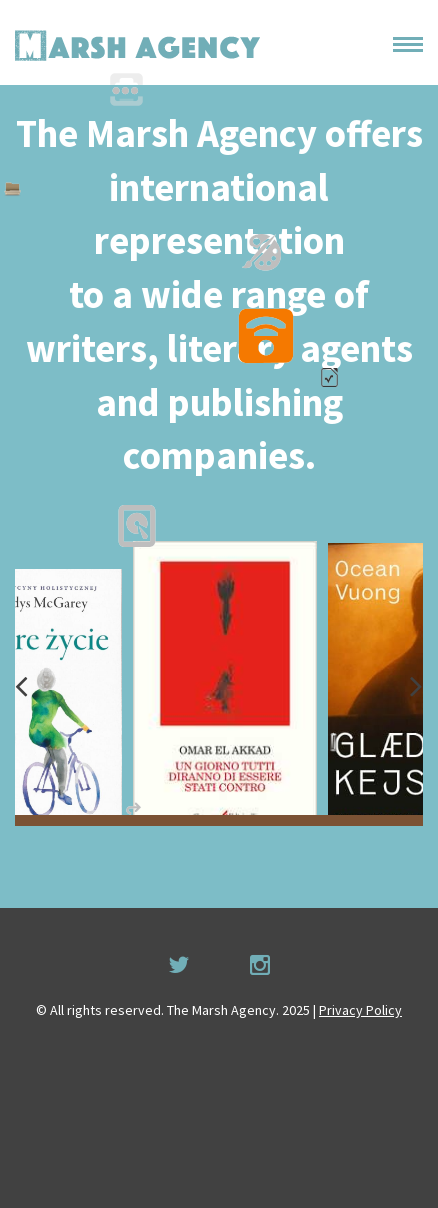 This screenshot has width=438, height=1208. Describe the element at coordinates (333, 742) in the screenshot. I see `indicates battery is depleted and needs charging` at that location.